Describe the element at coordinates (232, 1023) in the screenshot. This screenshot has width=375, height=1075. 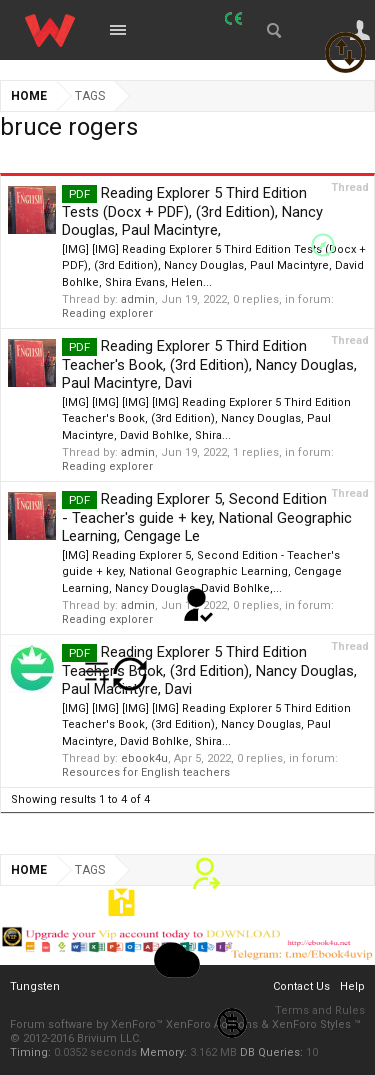
I see `indicates non-commercial use license` at that location.